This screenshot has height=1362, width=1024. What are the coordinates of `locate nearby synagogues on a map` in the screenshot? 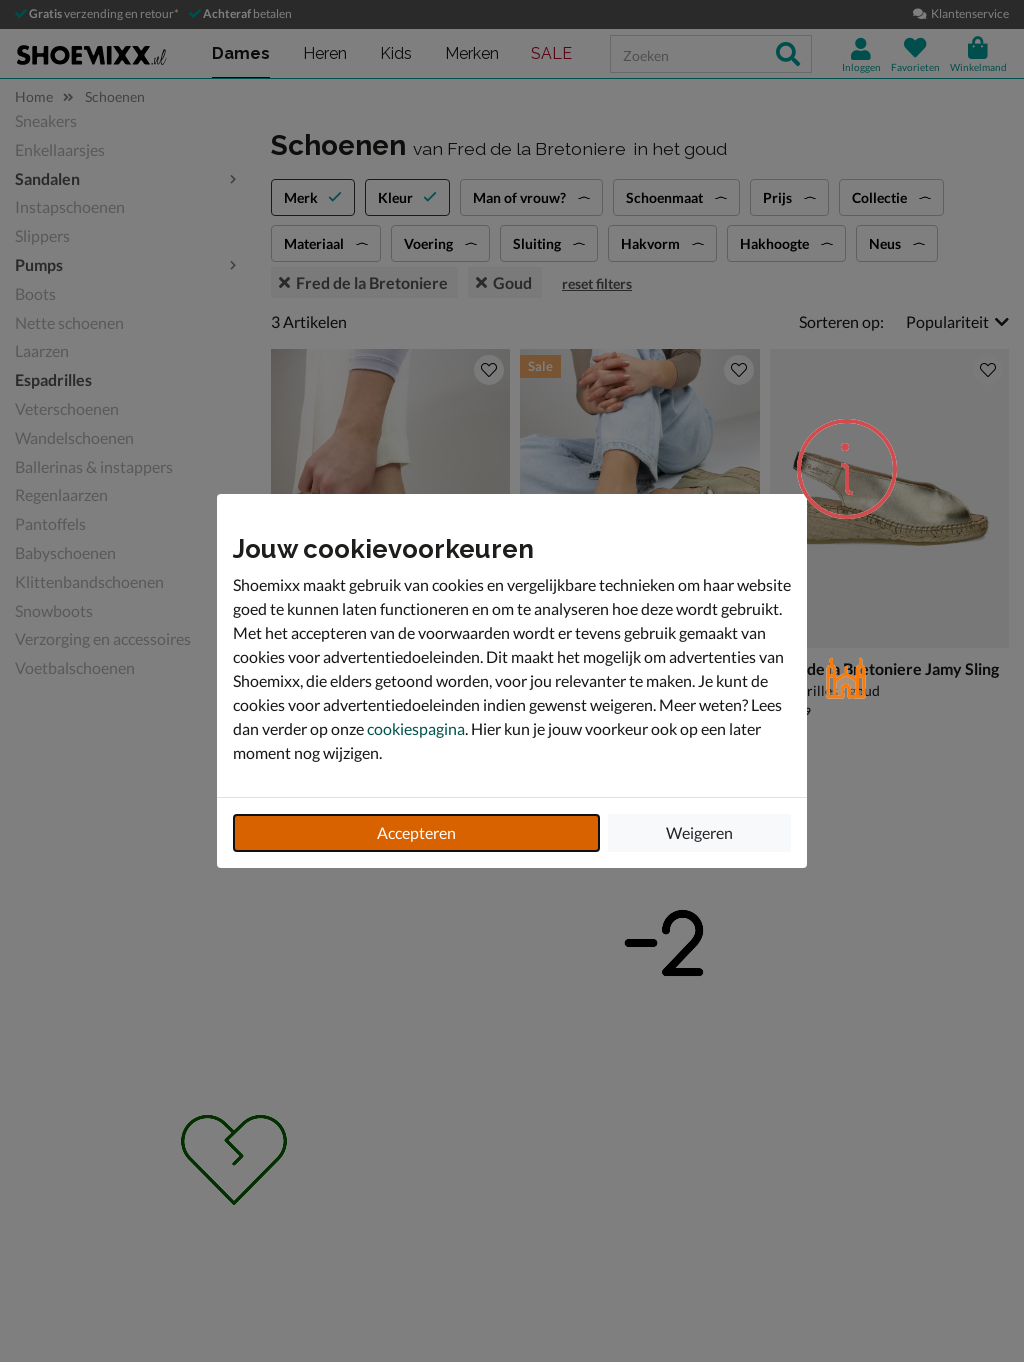 It's located at (846, 679).